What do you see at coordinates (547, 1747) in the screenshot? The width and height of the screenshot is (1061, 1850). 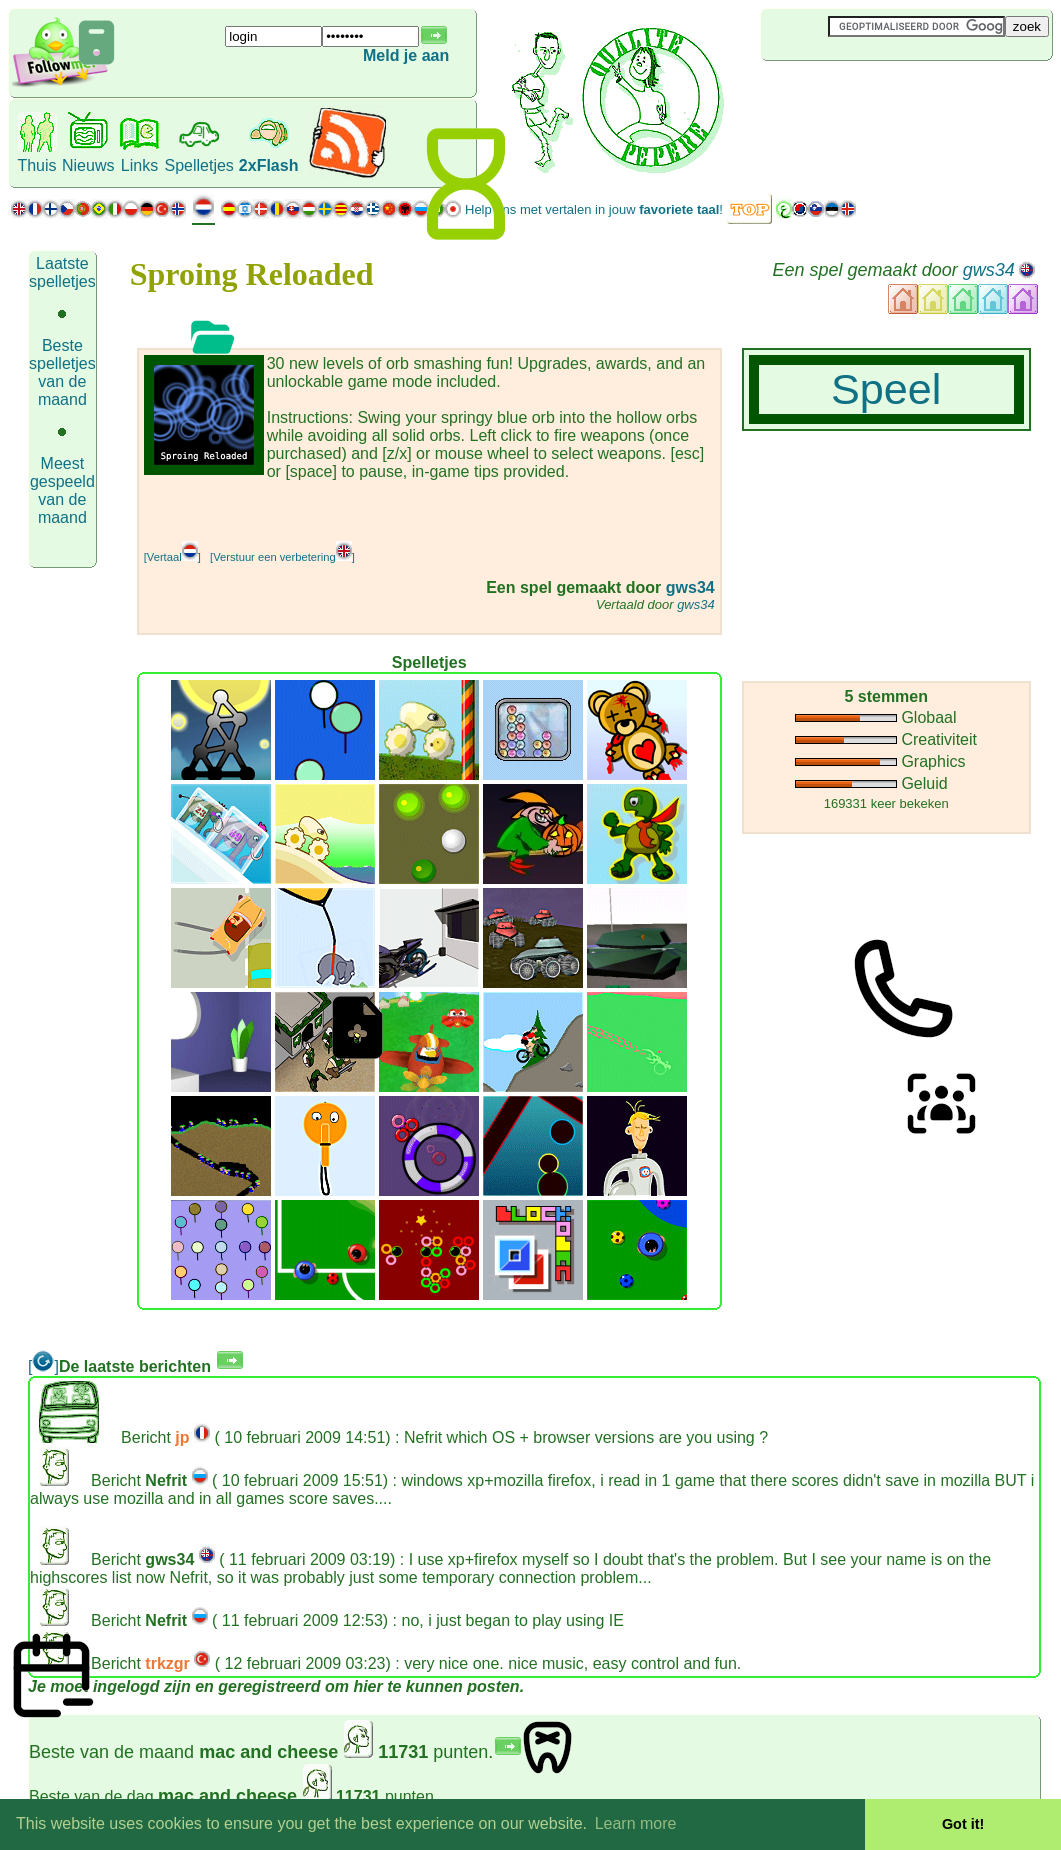 I see `access dental or oral health features` at bounding box center [547, 1747].